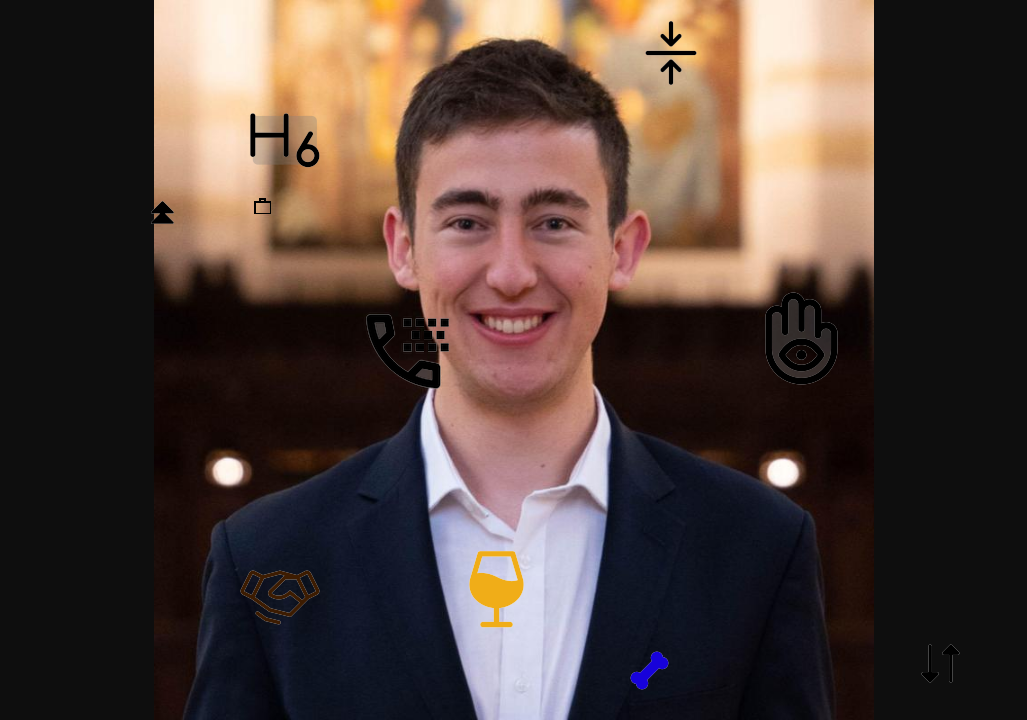 The height and width of the screenshot is (720, 1027). I want to click on sort items in ascending or descending order, so click(940, 663).